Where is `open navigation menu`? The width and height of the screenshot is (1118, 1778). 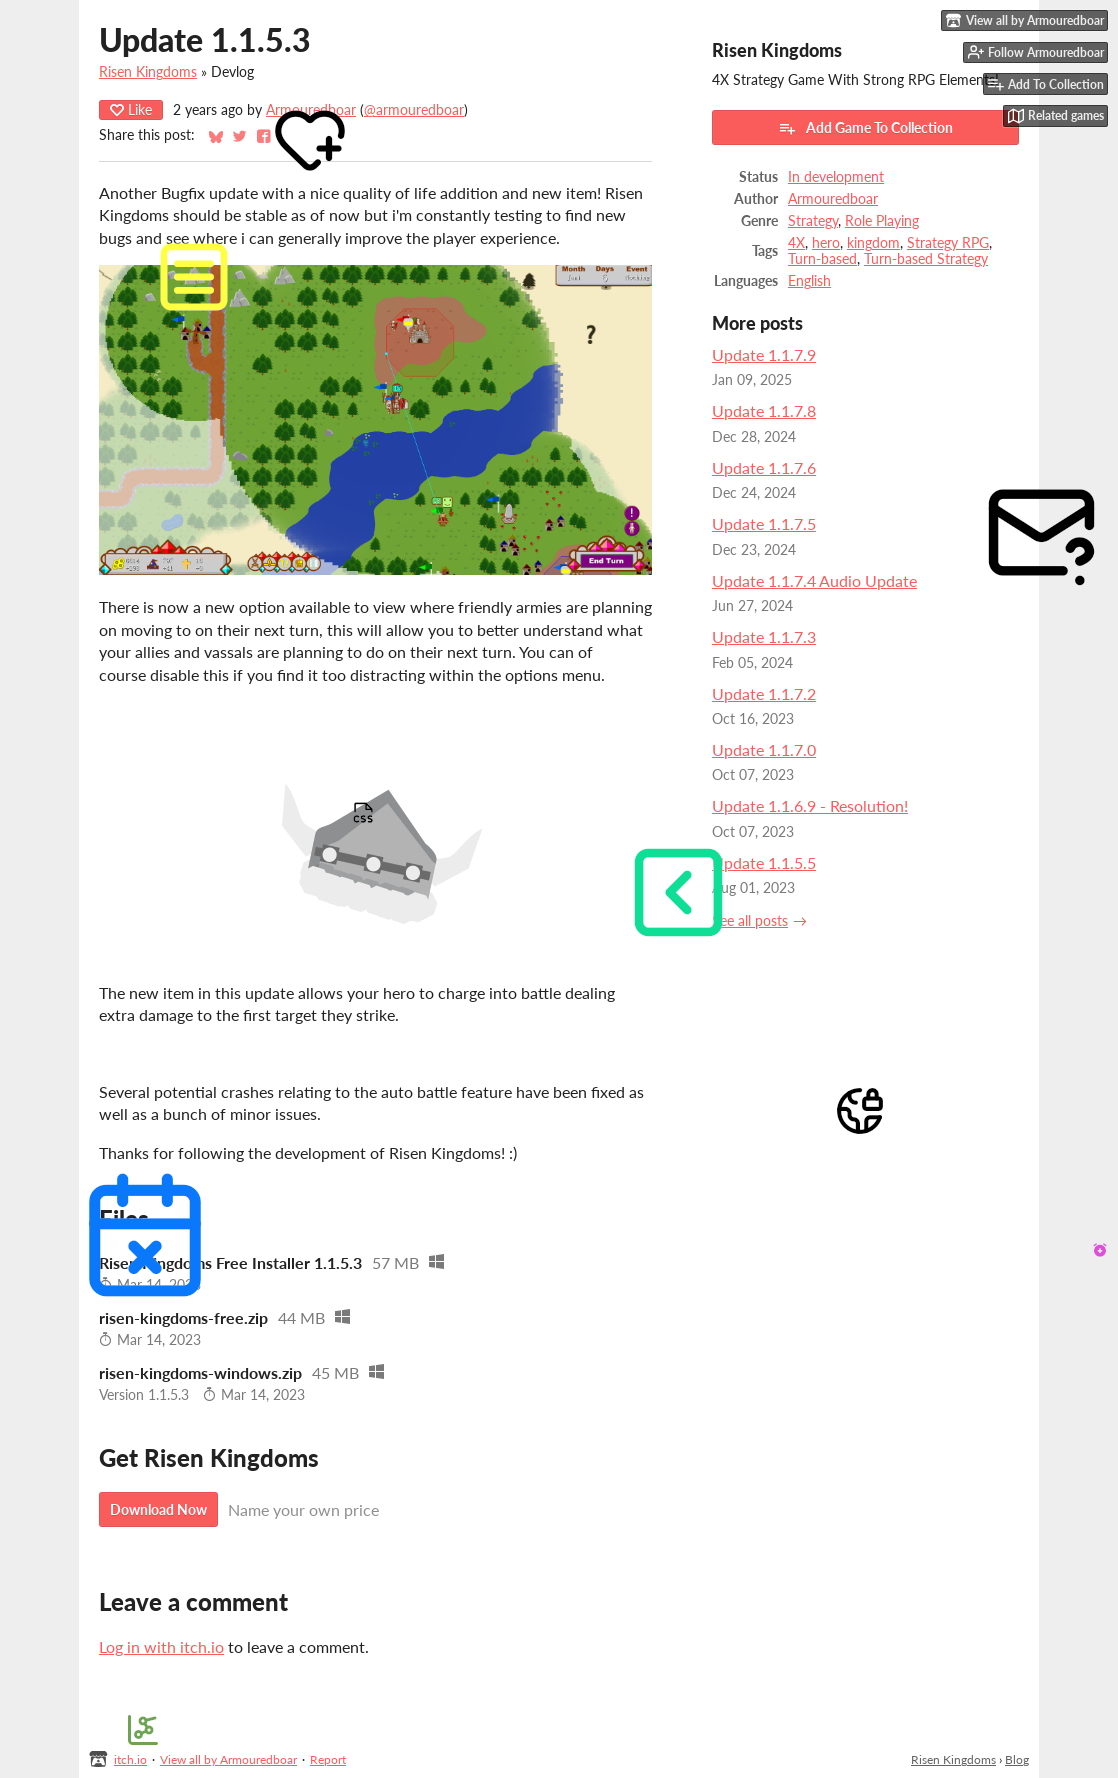 open navigation menu is located at coordinates (194, 277).